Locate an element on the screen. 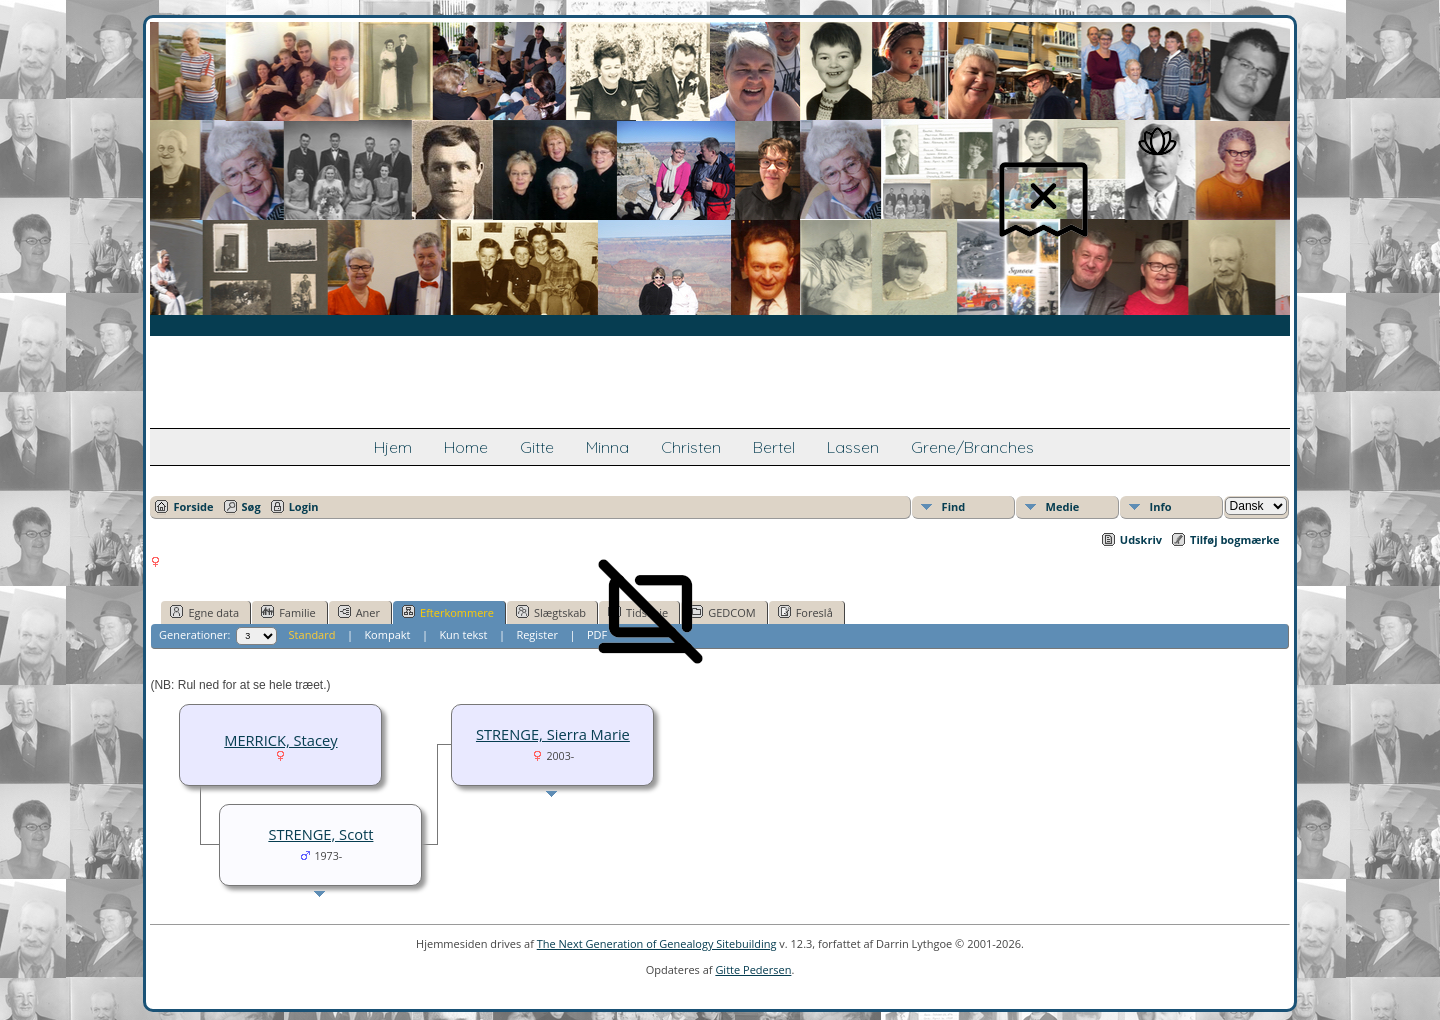 Image resolution: width=1440 pixels, height=1020 pixels. cancel or void a receipt is located at coordinates (1043, 199).